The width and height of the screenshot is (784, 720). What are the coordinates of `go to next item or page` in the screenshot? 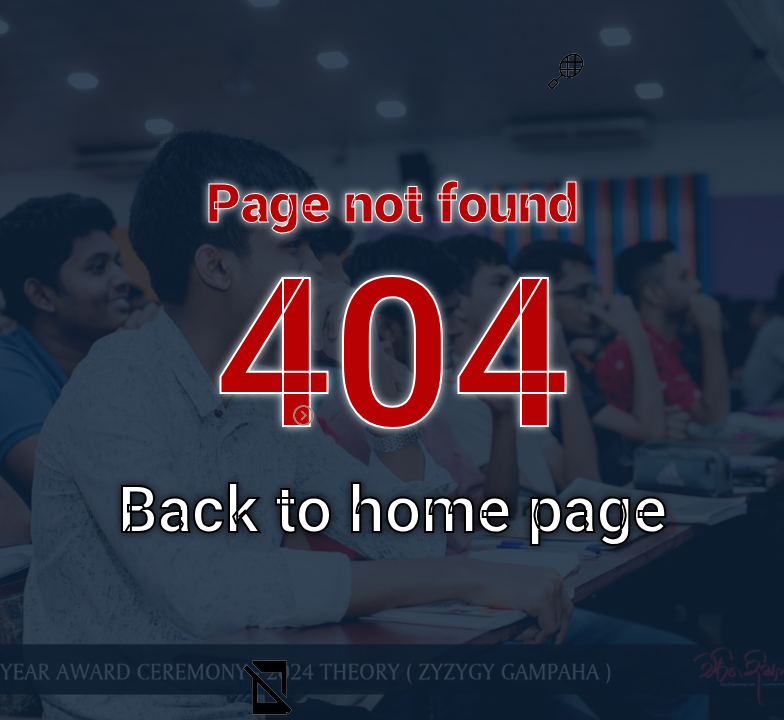 It's located at (303, 415).